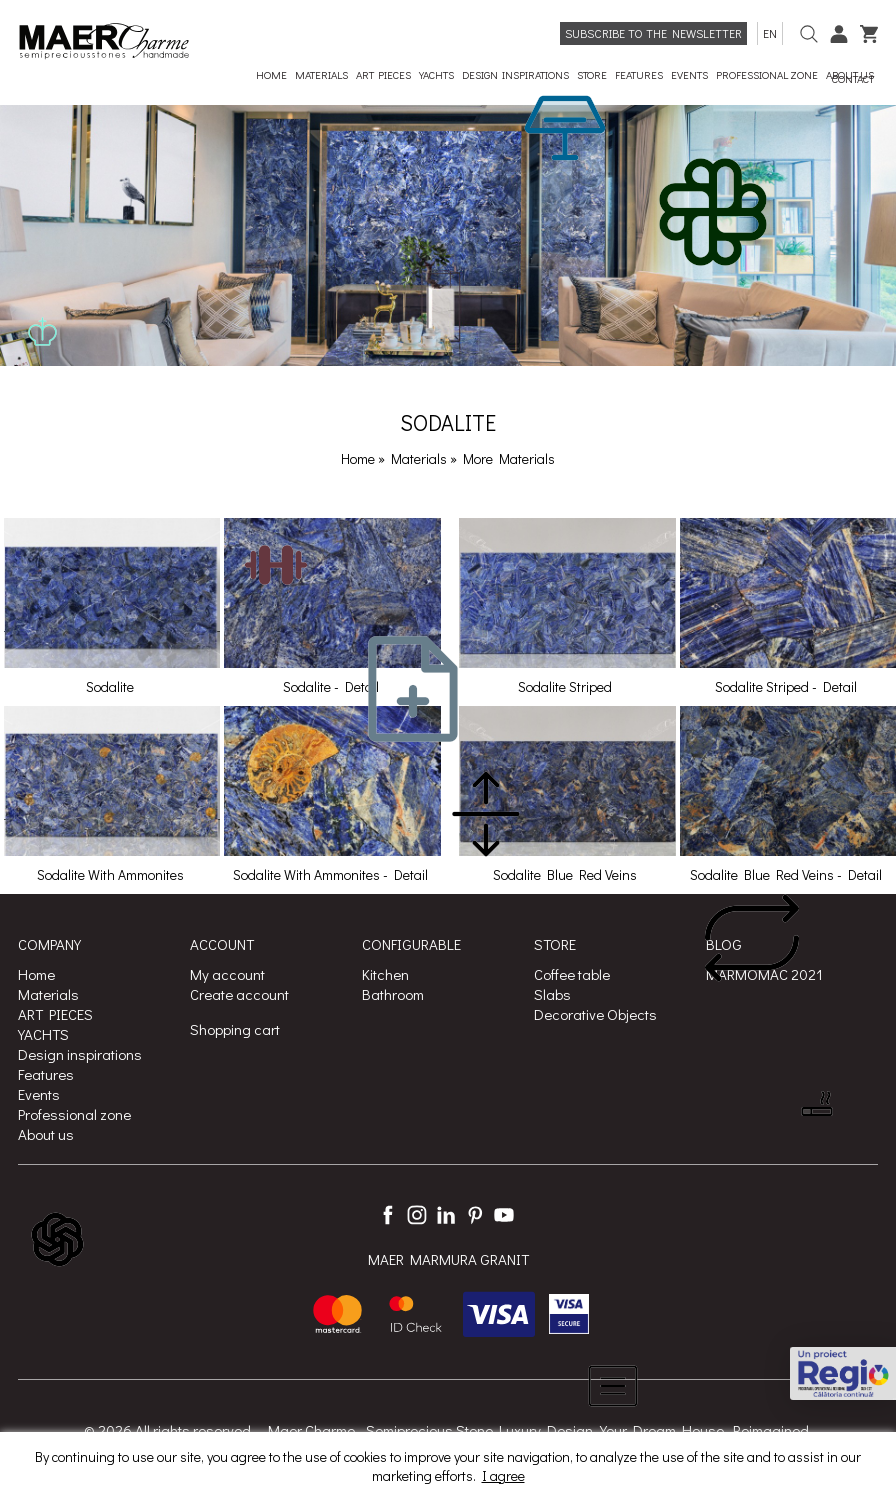 The image size is (896, 1500). What do you see at coordinates (817, 1107) in the screenshot?
I see `indicates a designated smoking area` at bounding box center [817, 1107].